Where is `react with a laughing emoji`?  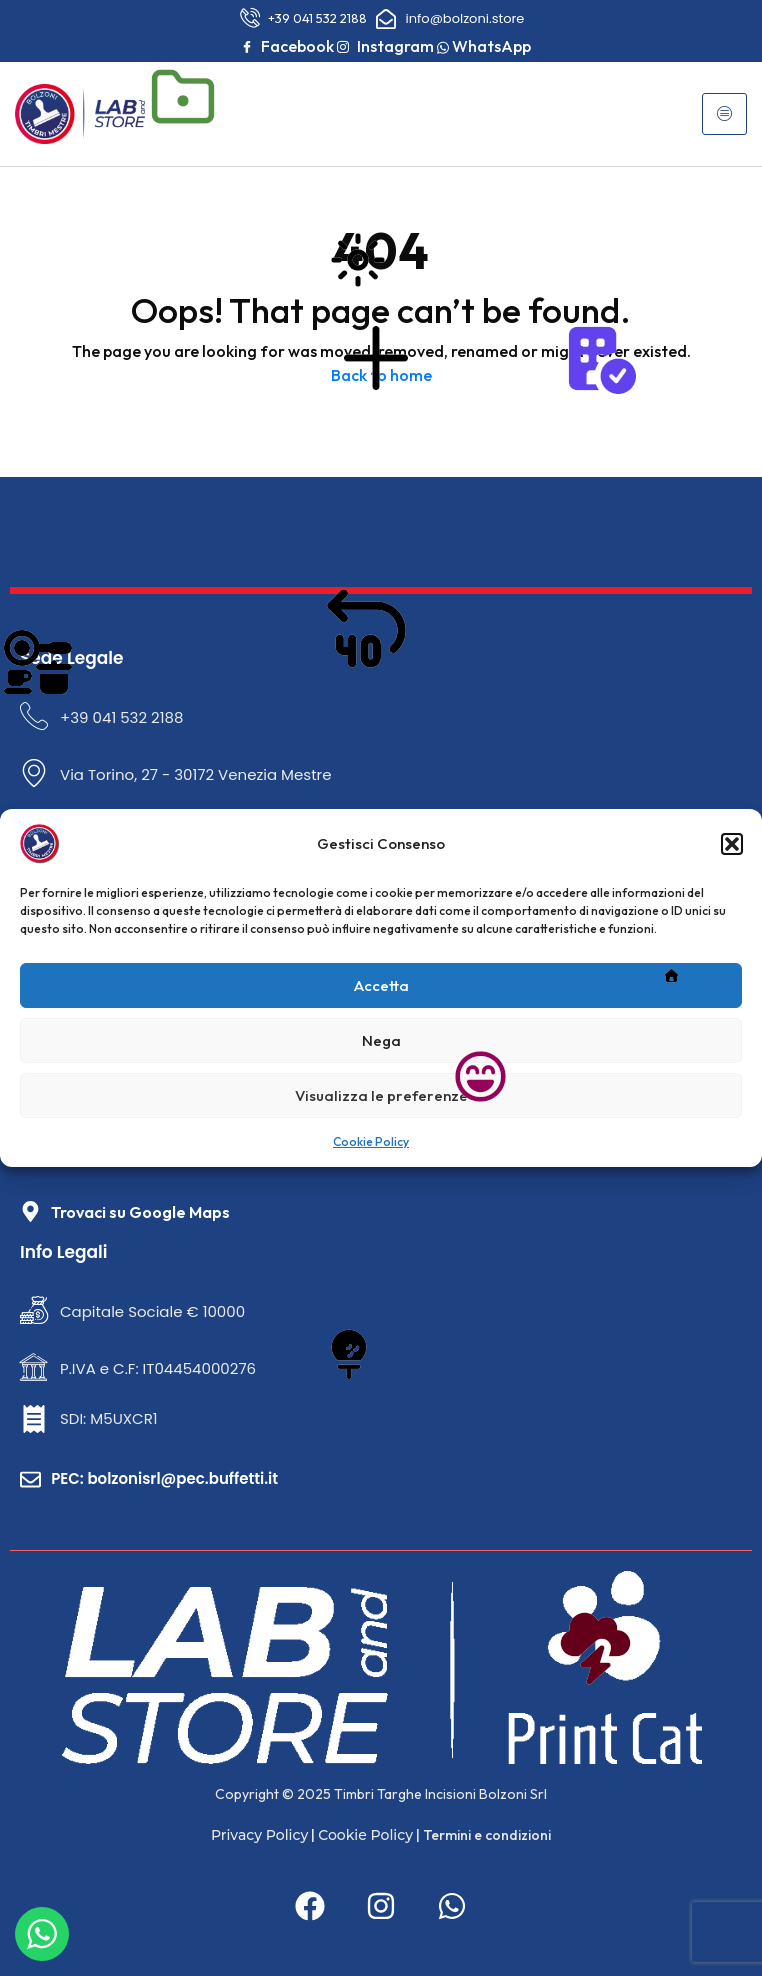 react with a laughing emoji is located at coordinates (480, 1076).